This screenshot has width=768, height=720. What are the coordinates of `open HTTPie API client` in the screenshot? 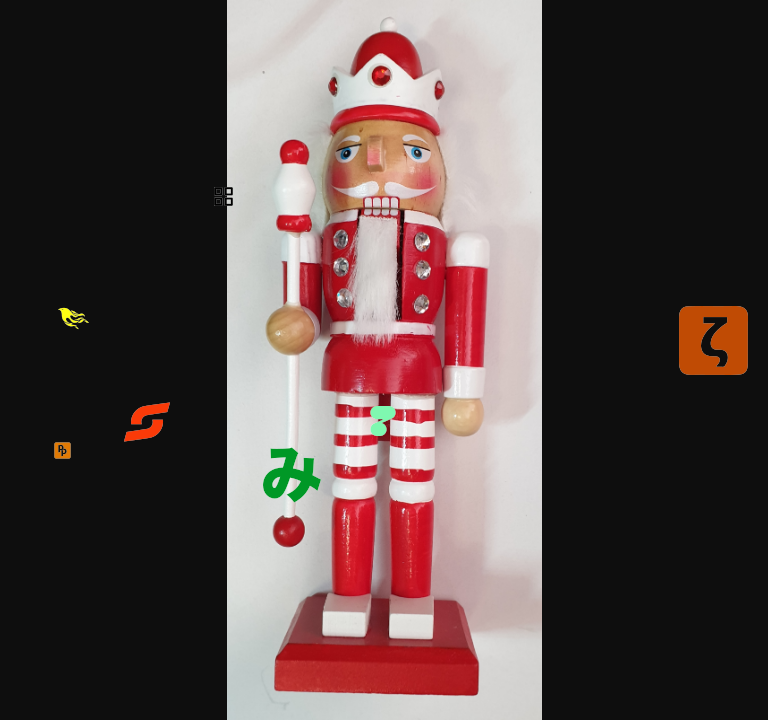 It's located at (383, 421).